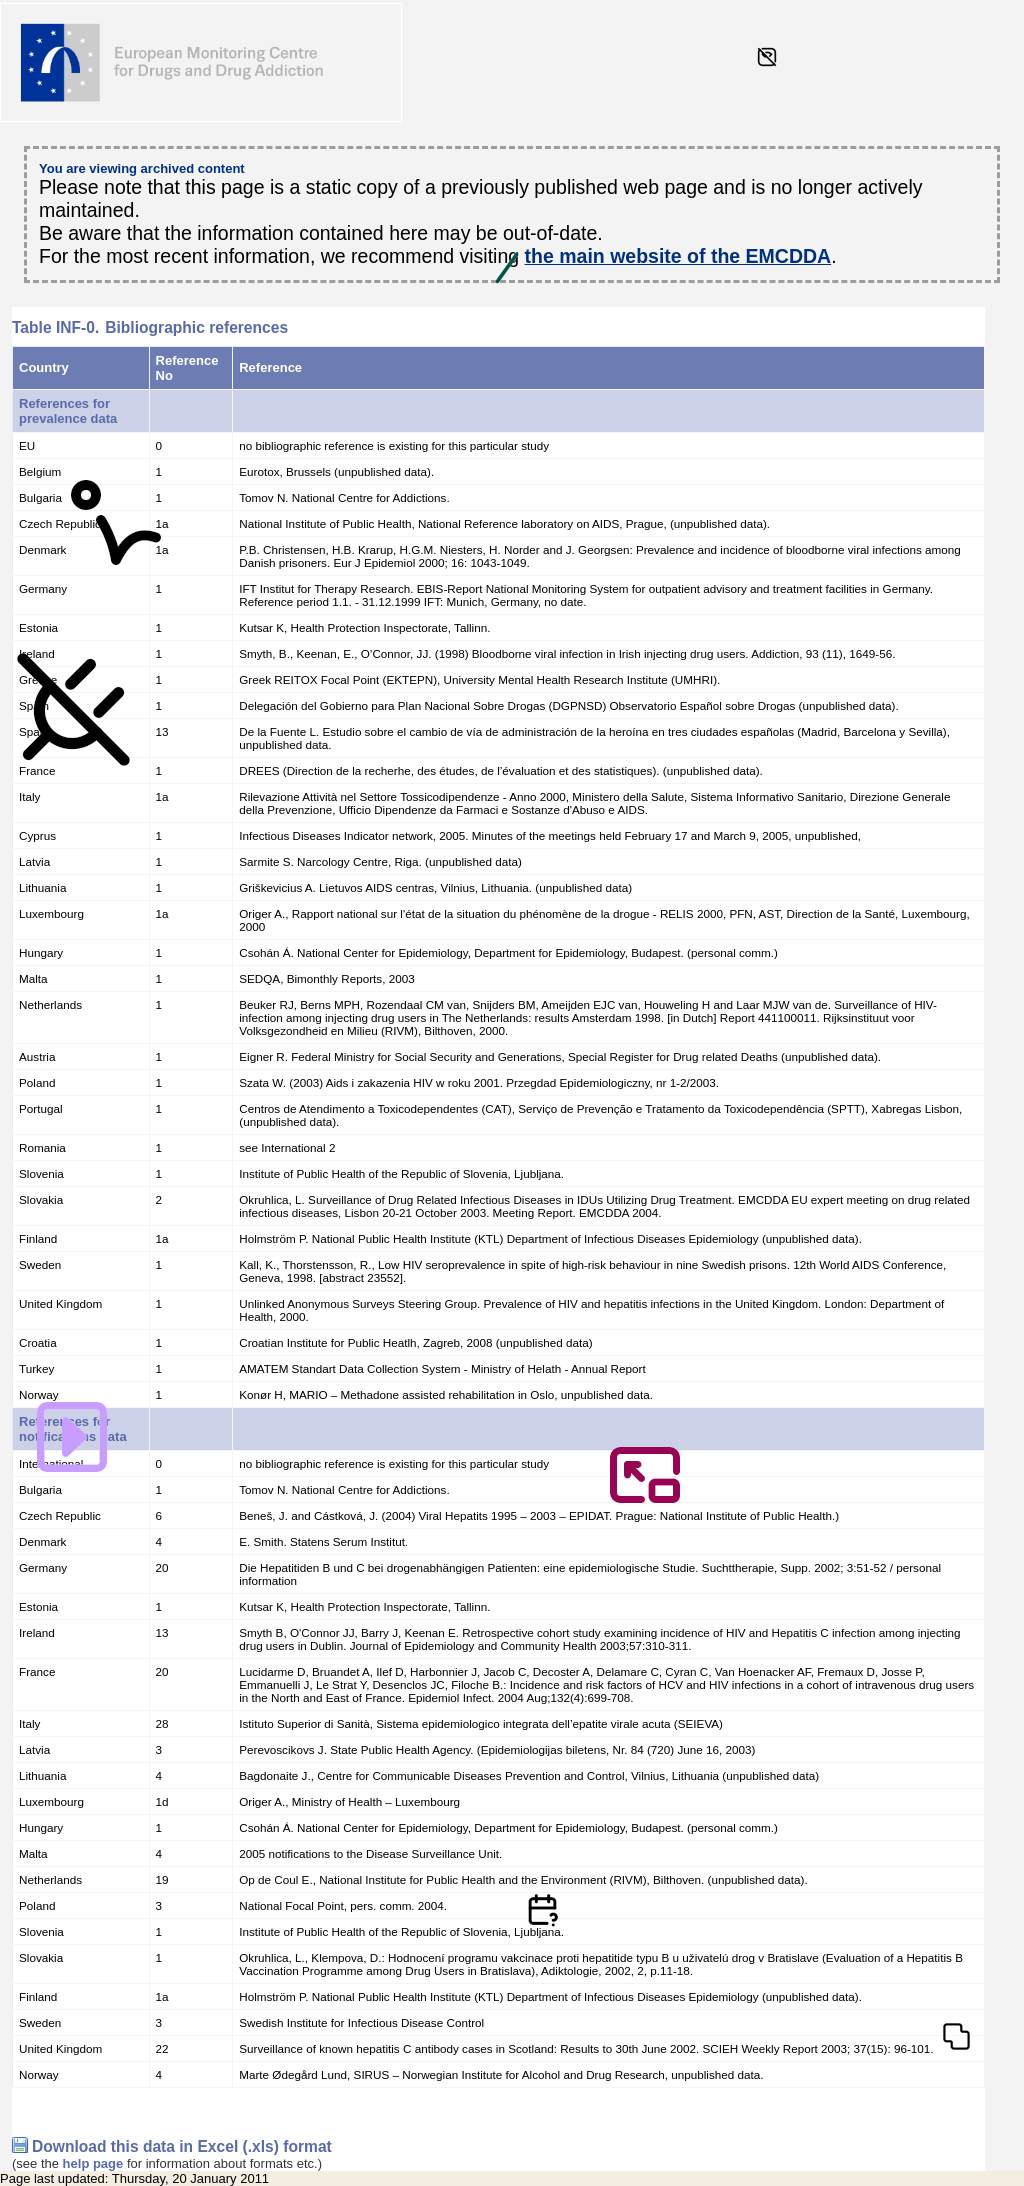  What do you see at coordinates (507, 268) in the screenshot?
I see `indicates a disabled or unavailable feature` at bounding box center [507, 268].